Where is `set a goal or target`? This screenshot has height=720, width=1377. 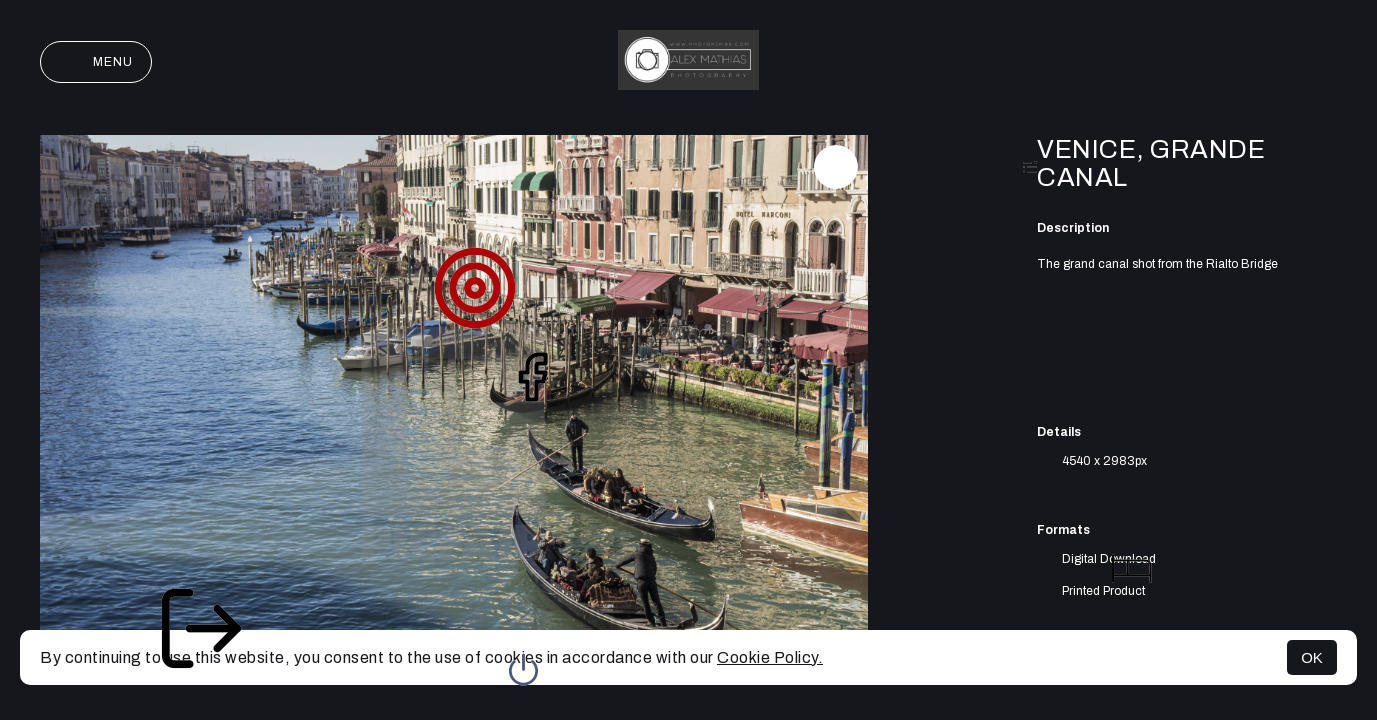 set a goal or target is located at coordinates (475, 288).